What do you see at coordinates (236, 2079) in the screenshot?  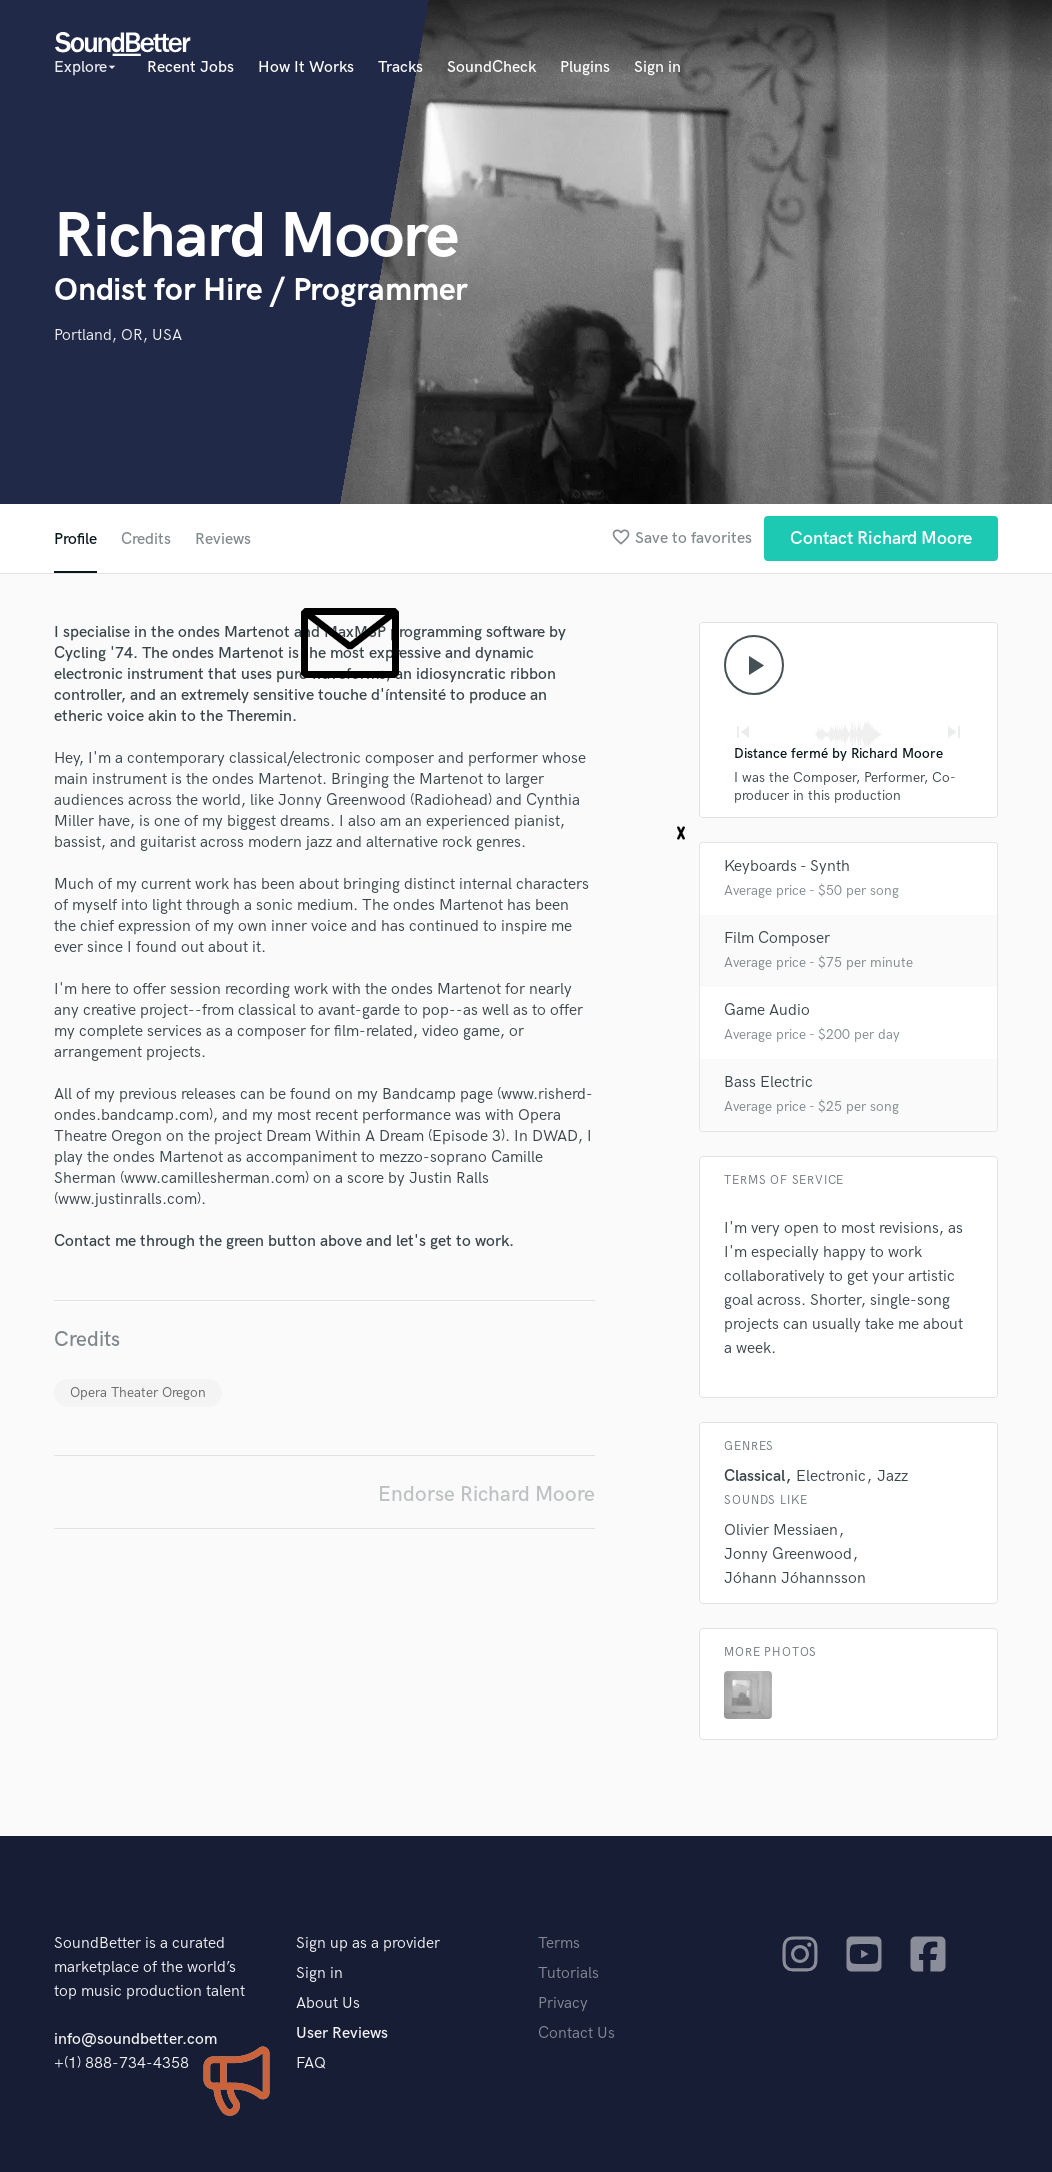 I see `make an announcement or broadcast` at bounding box center [236, 2079].